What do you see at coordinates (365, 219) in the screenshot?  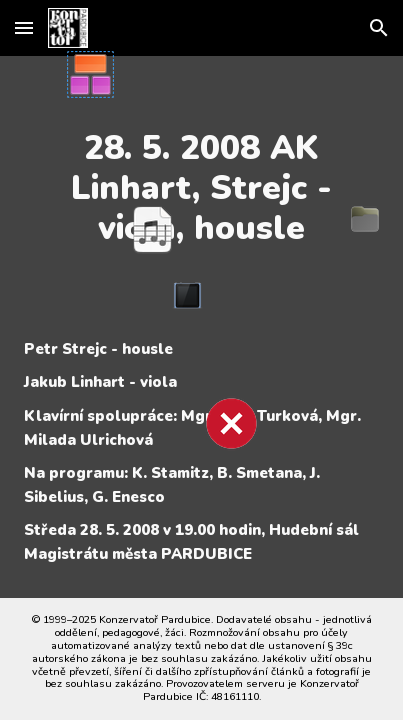 I see `indicates an open folder` at bounding box center [365, 219].